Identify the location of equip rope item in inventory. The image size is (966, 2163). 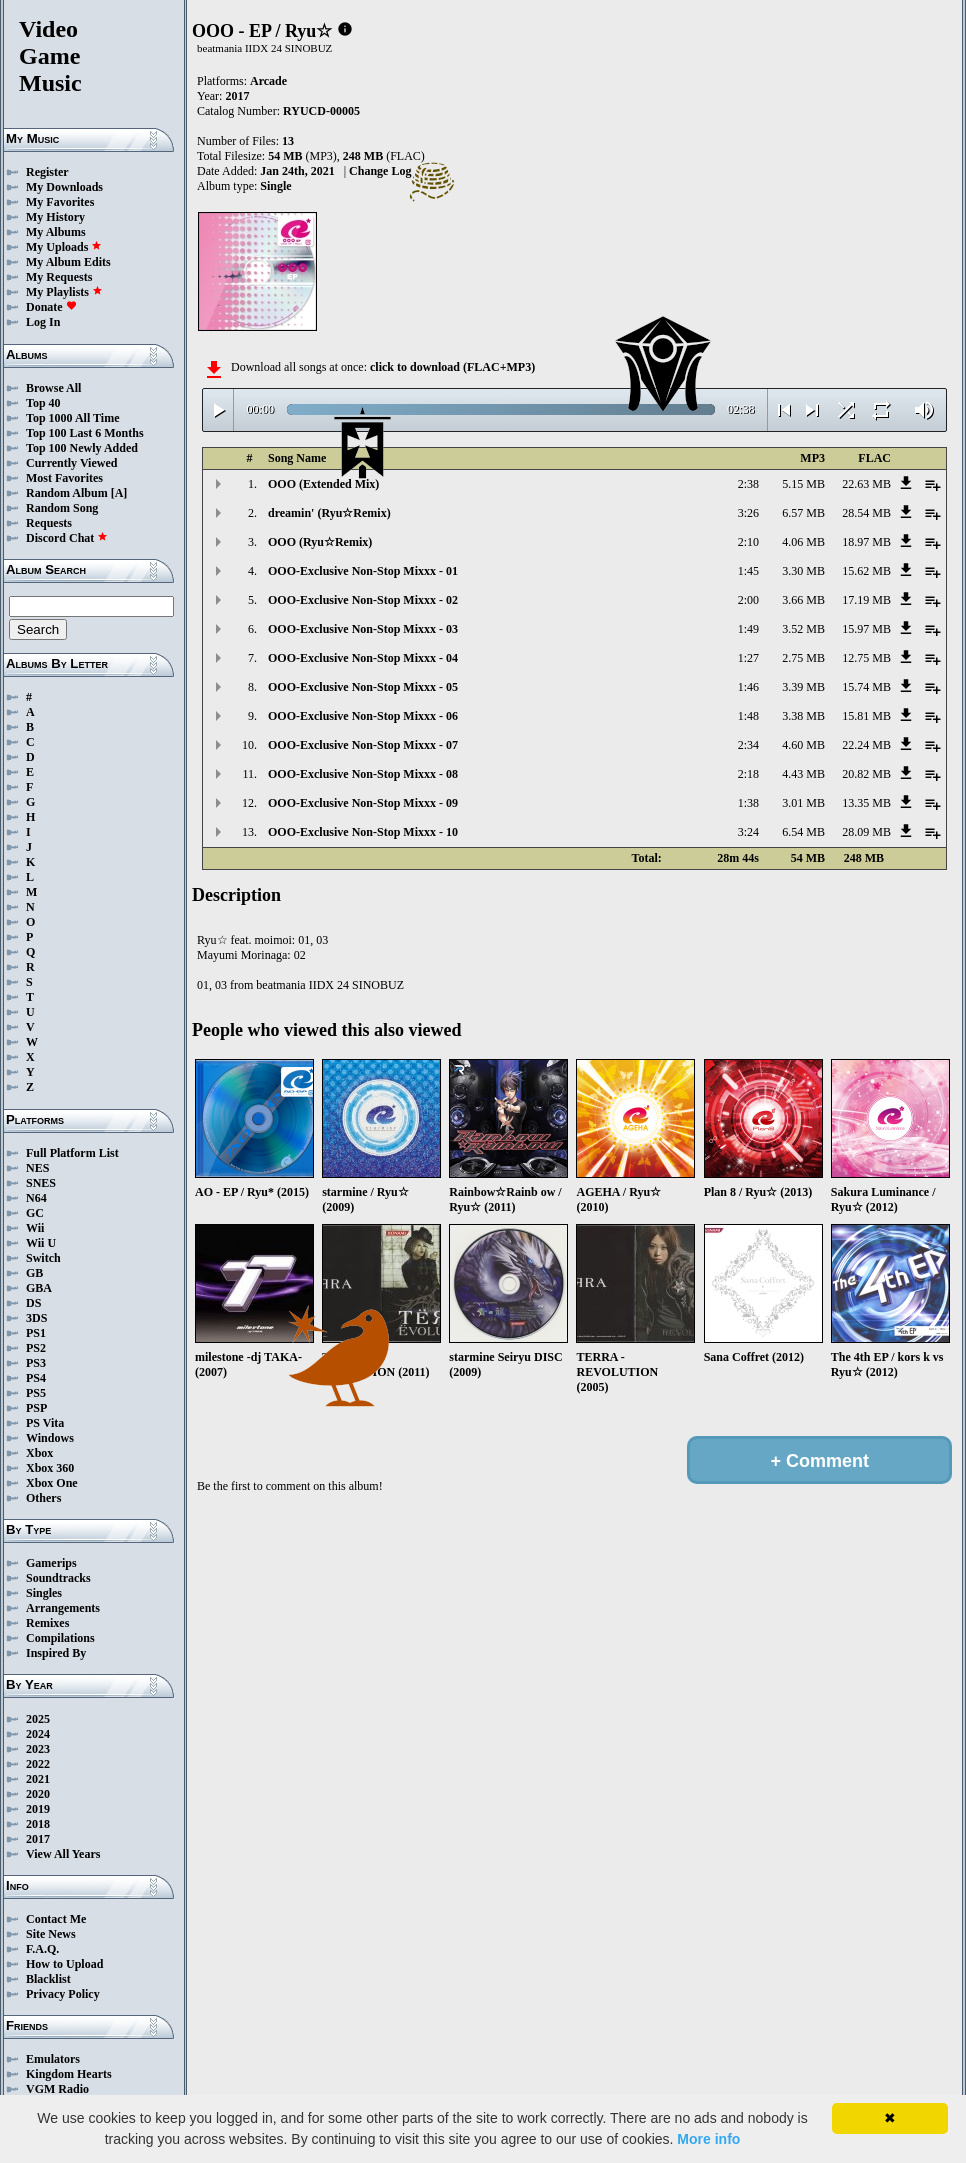
(432, 182).